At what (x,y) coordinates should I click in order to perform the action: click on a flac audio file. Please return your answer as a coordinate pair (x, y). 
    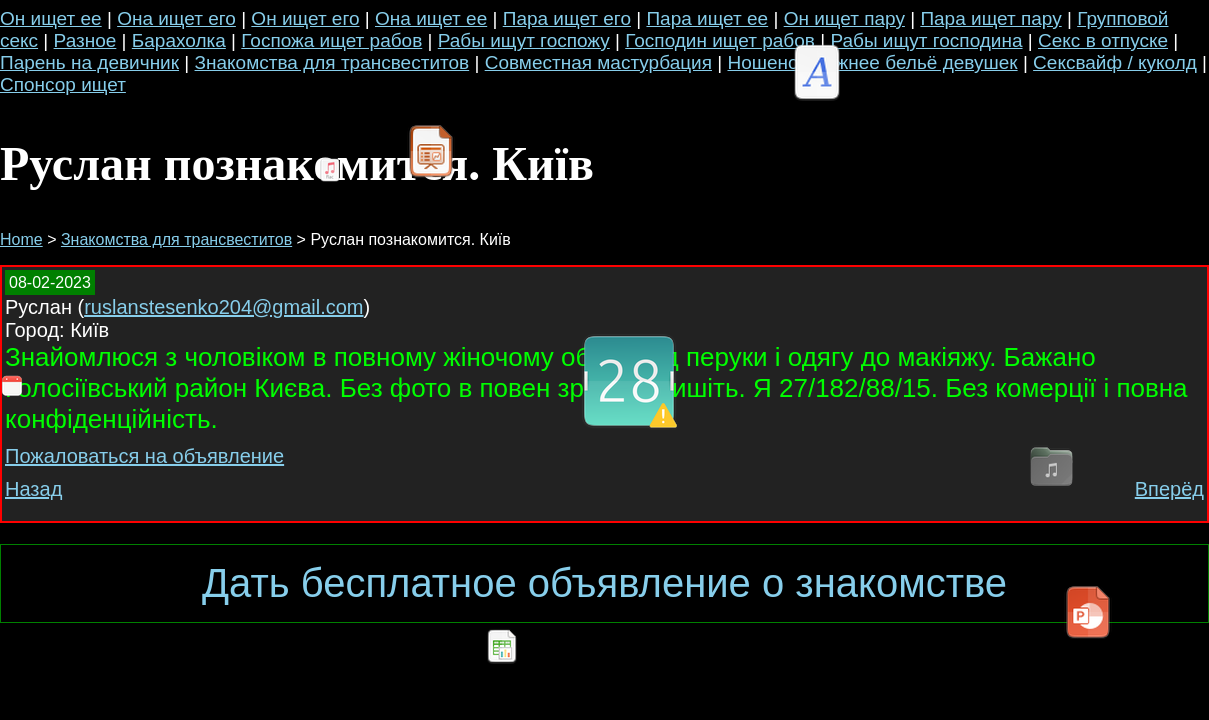
    Looking at the image, I should click on (330, 170).